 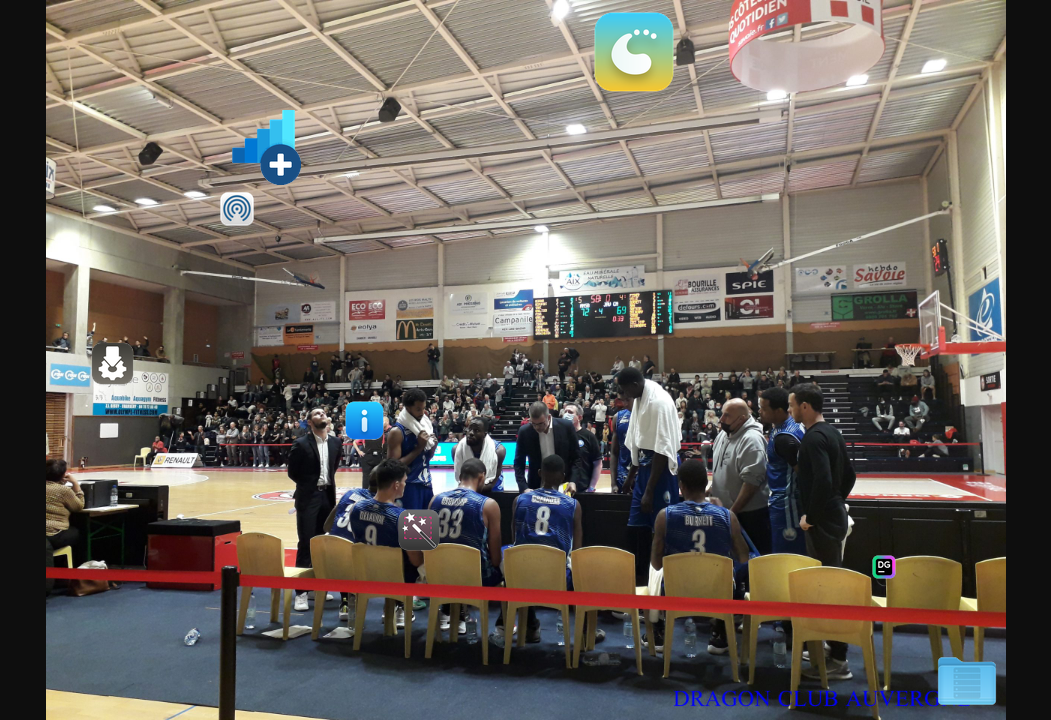 What do you see at coordinates (364, 420) in the screenshot?
I see `view user profile information` at bounding box center [364, 420].